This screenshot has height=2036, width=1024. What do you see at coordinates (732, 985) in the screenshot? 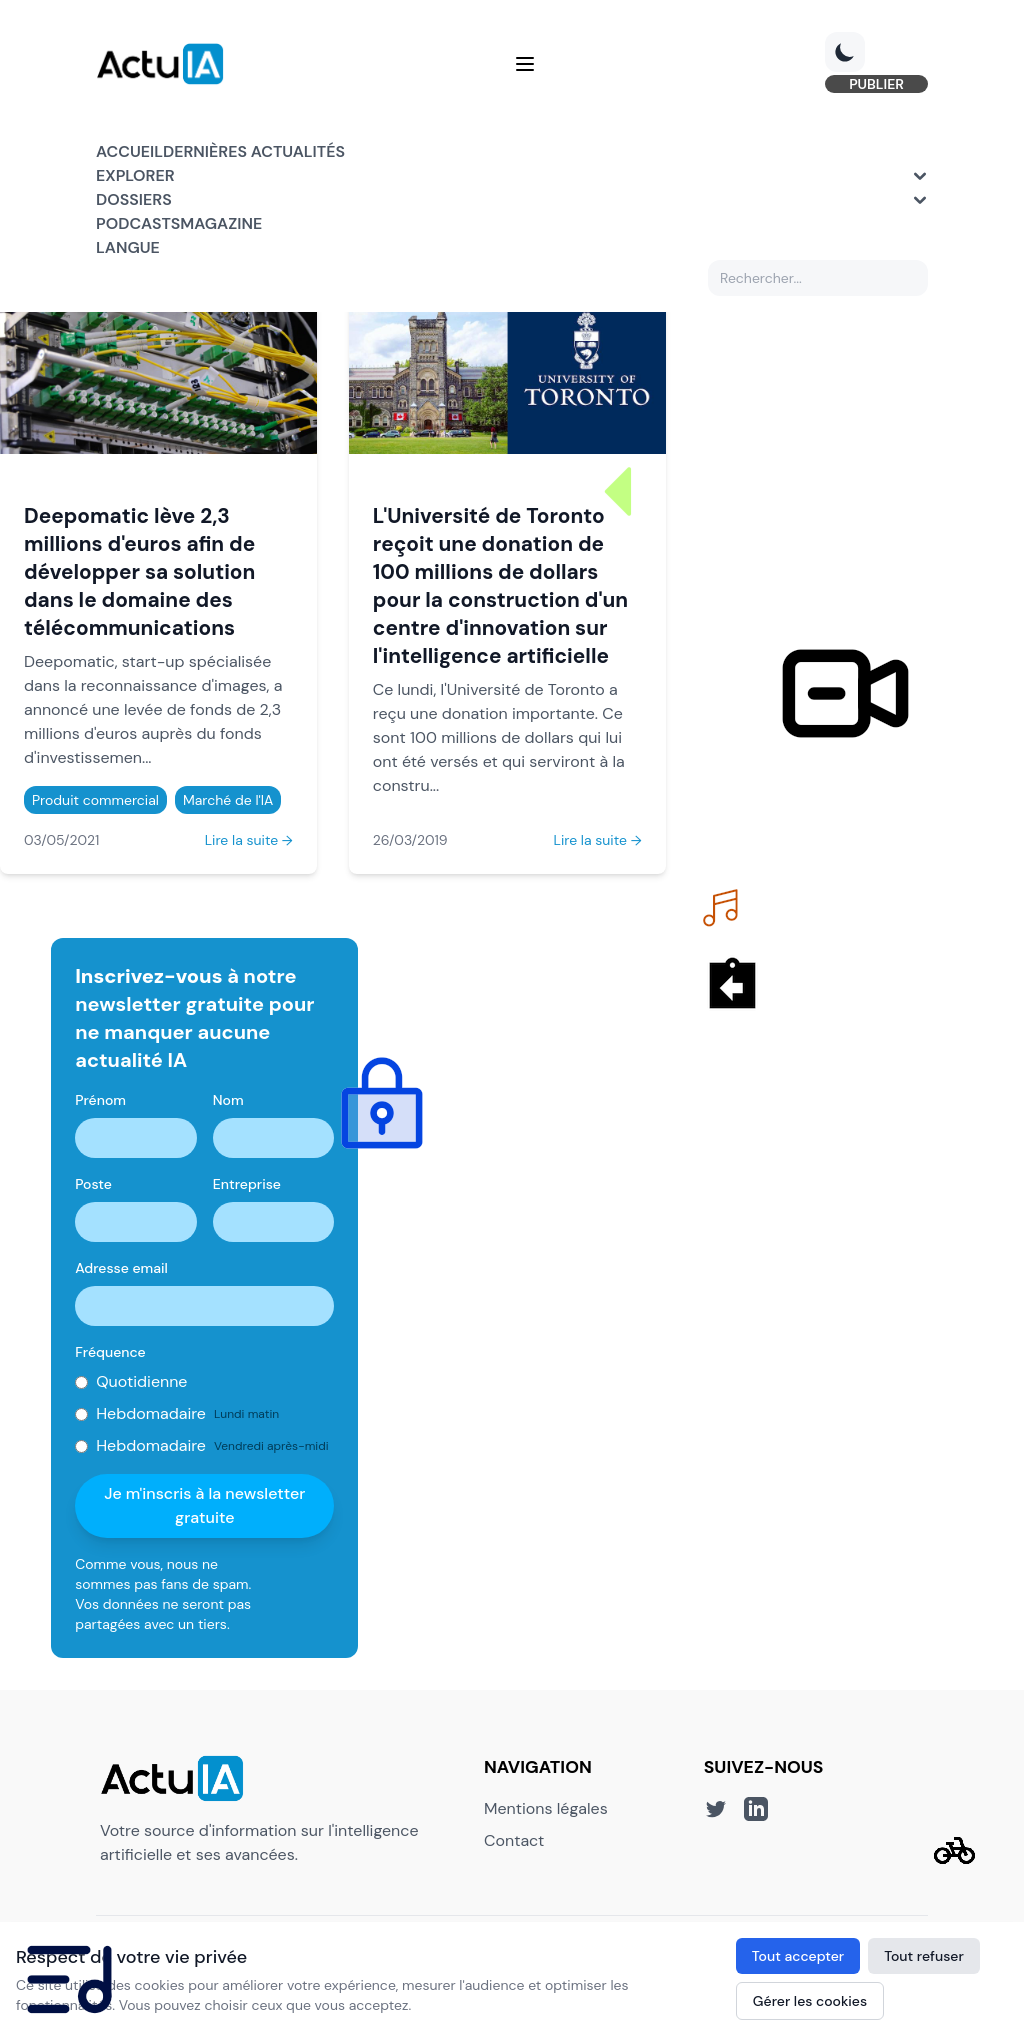
I see `return or send back an assignment` at bounding box center [732, 985].